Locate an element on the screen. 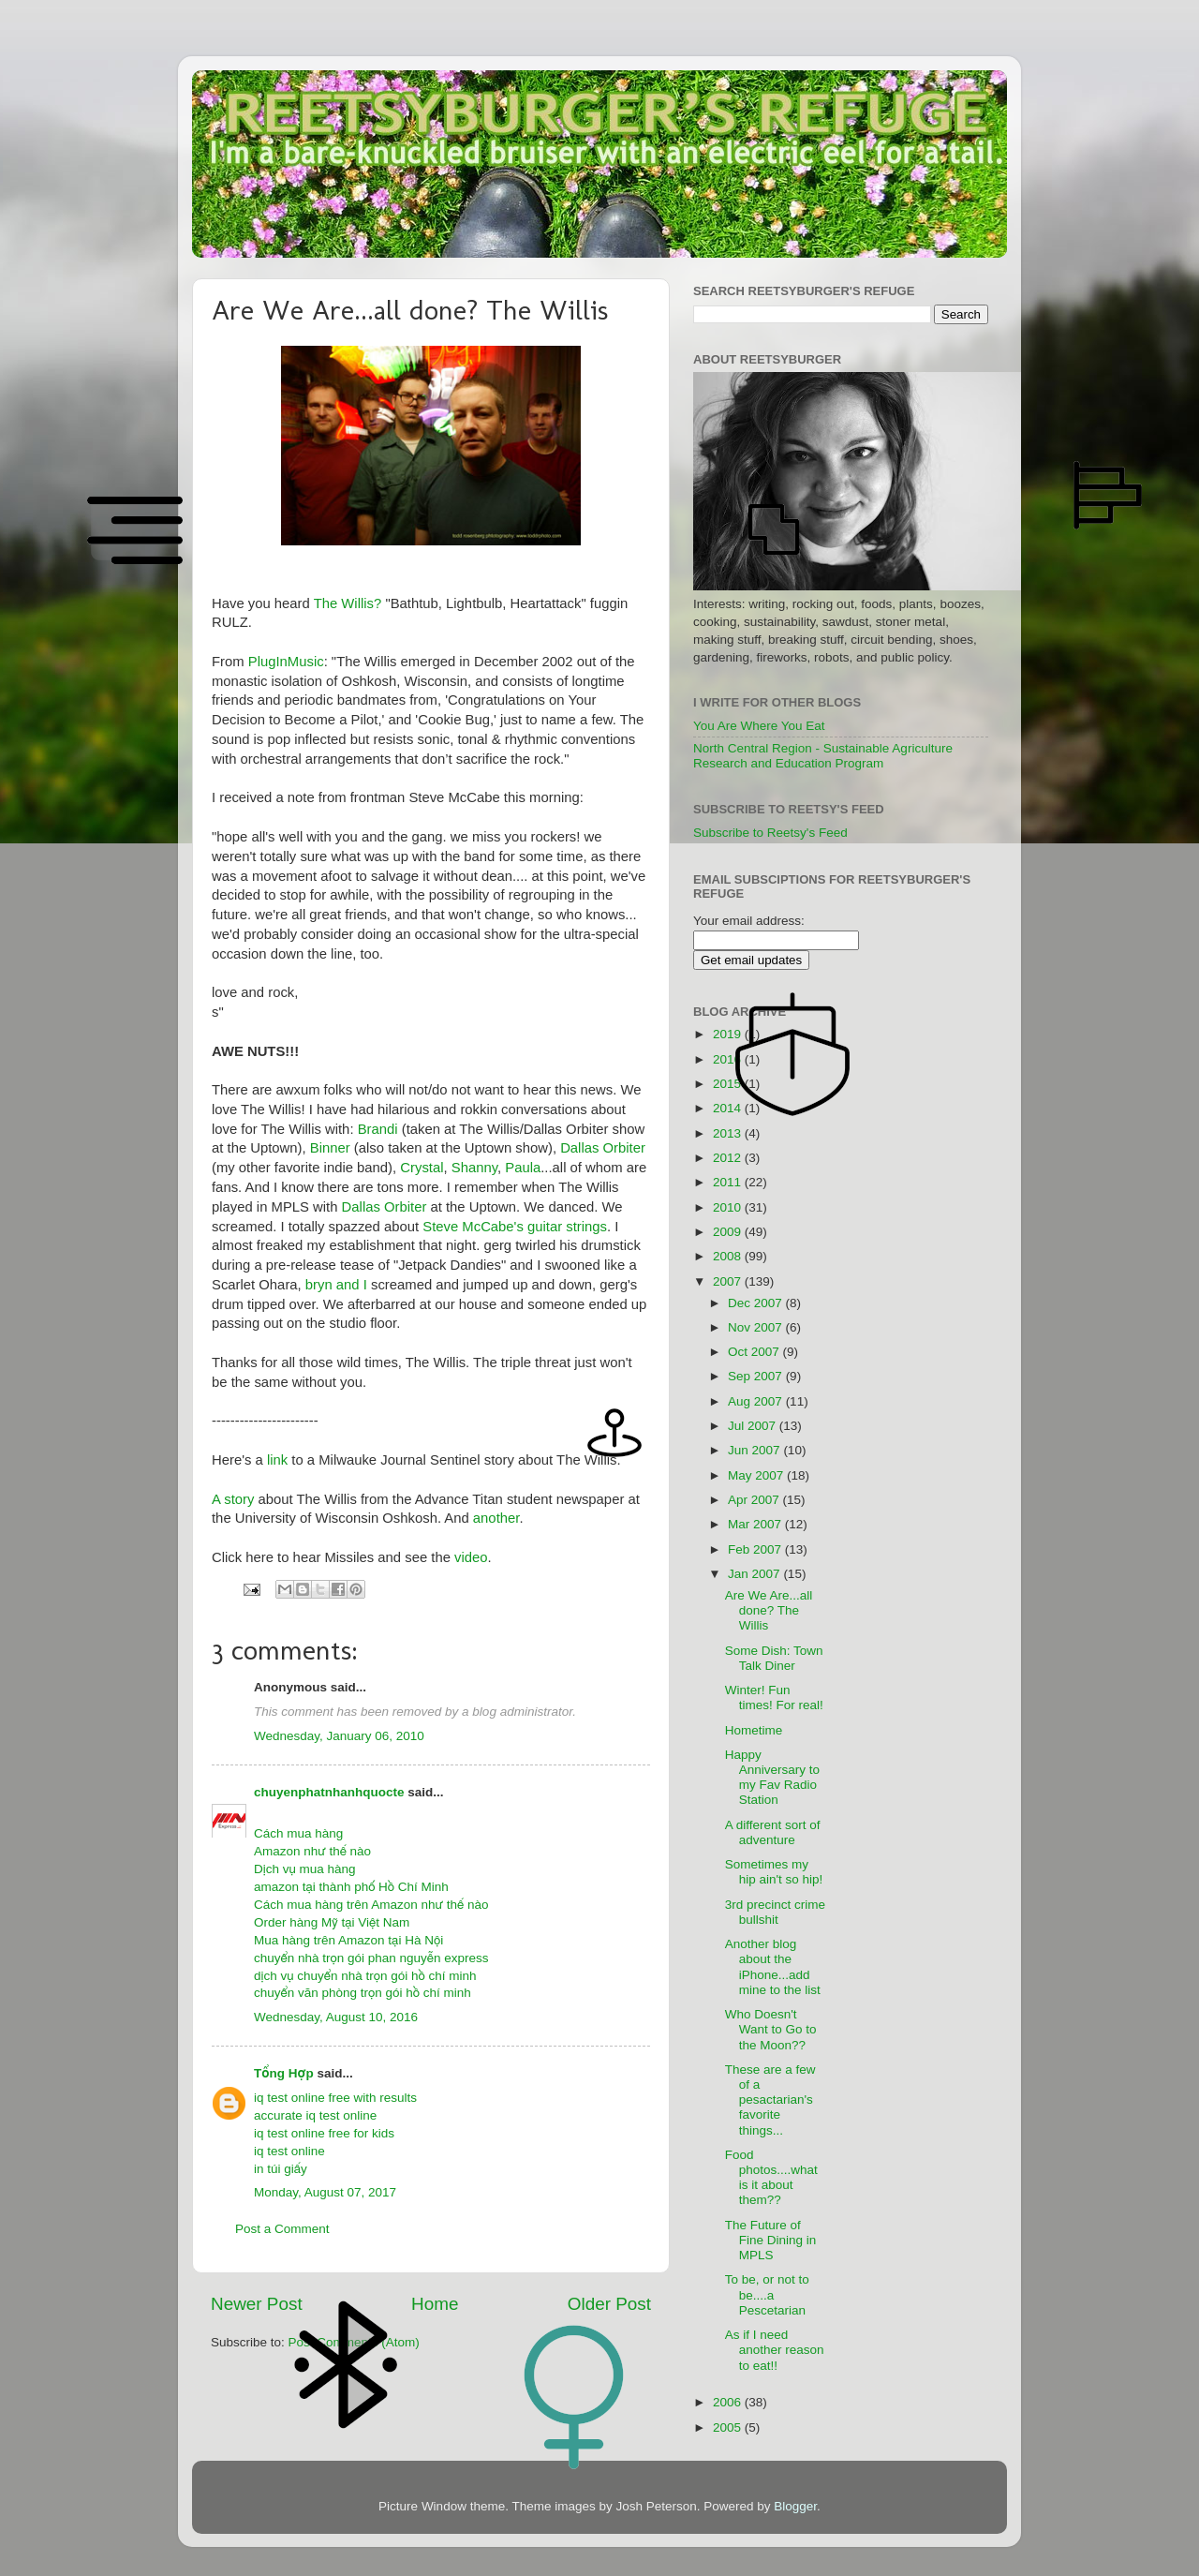 The width and height of the screenshot is (1199, 2576). bluetooth device connected is located at coordinates (343, 2364).